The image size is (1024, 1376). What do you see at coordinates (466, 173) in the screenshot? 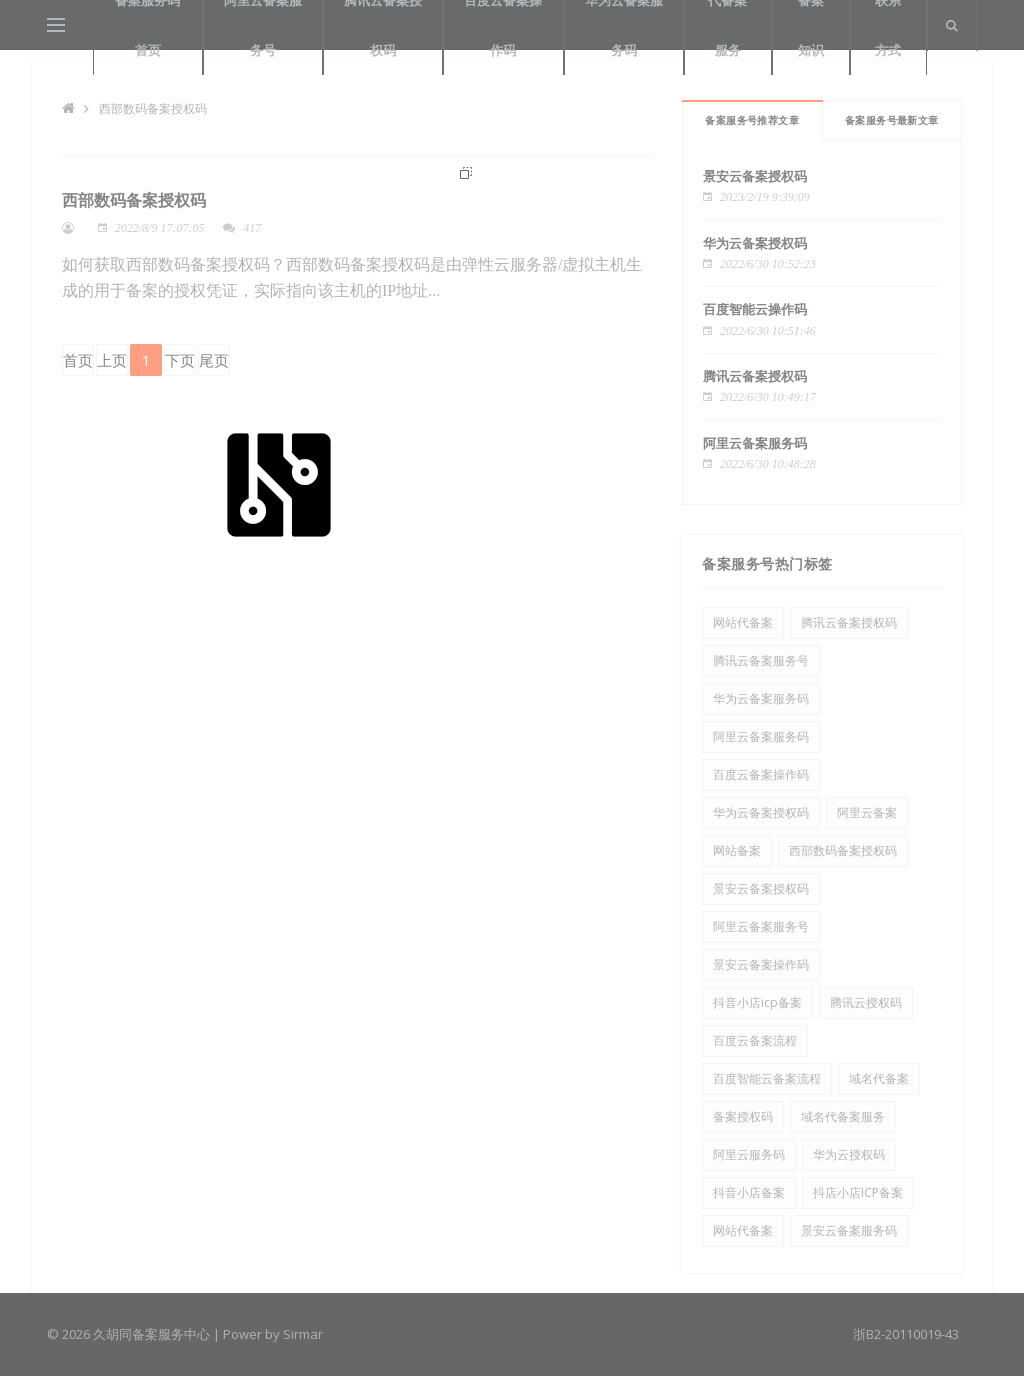
I see `send selected element to background layer` at bounding box center [466, 173].